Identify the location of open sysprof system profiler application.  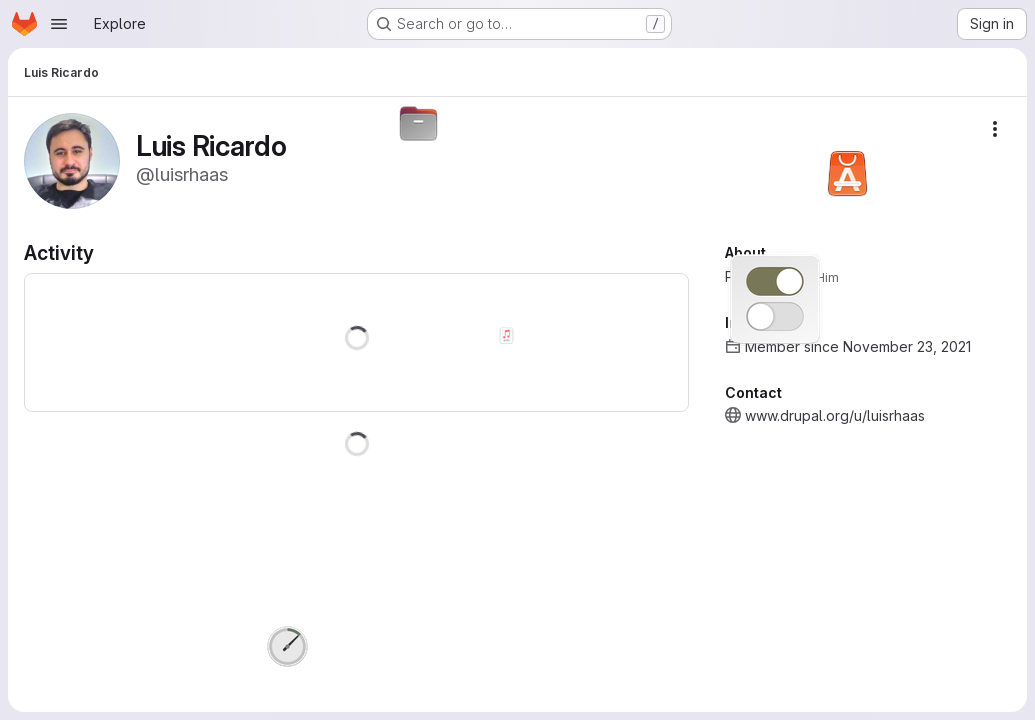
(287, 646).